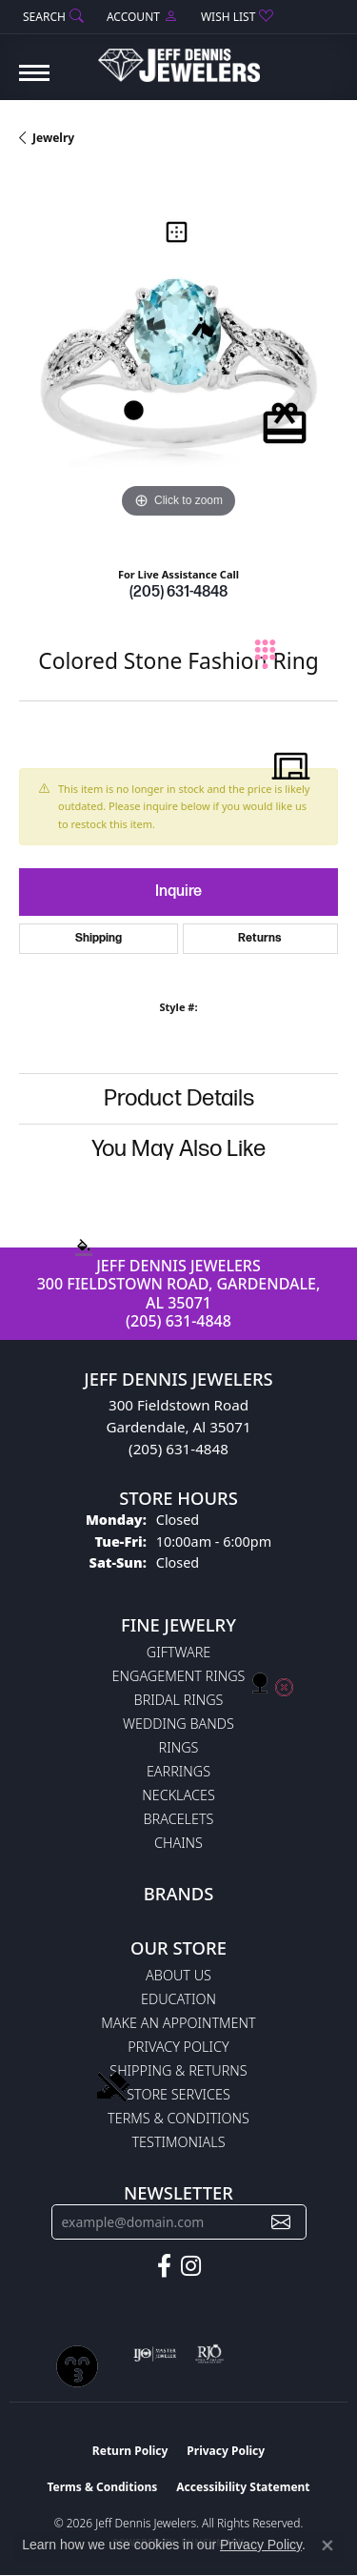 The width and height of the screenshot is (357, 2576). What do you see at coordinates (265, 654) in the screenshot?
I see `open the phone dial pad` at bounding box center [265, 654].